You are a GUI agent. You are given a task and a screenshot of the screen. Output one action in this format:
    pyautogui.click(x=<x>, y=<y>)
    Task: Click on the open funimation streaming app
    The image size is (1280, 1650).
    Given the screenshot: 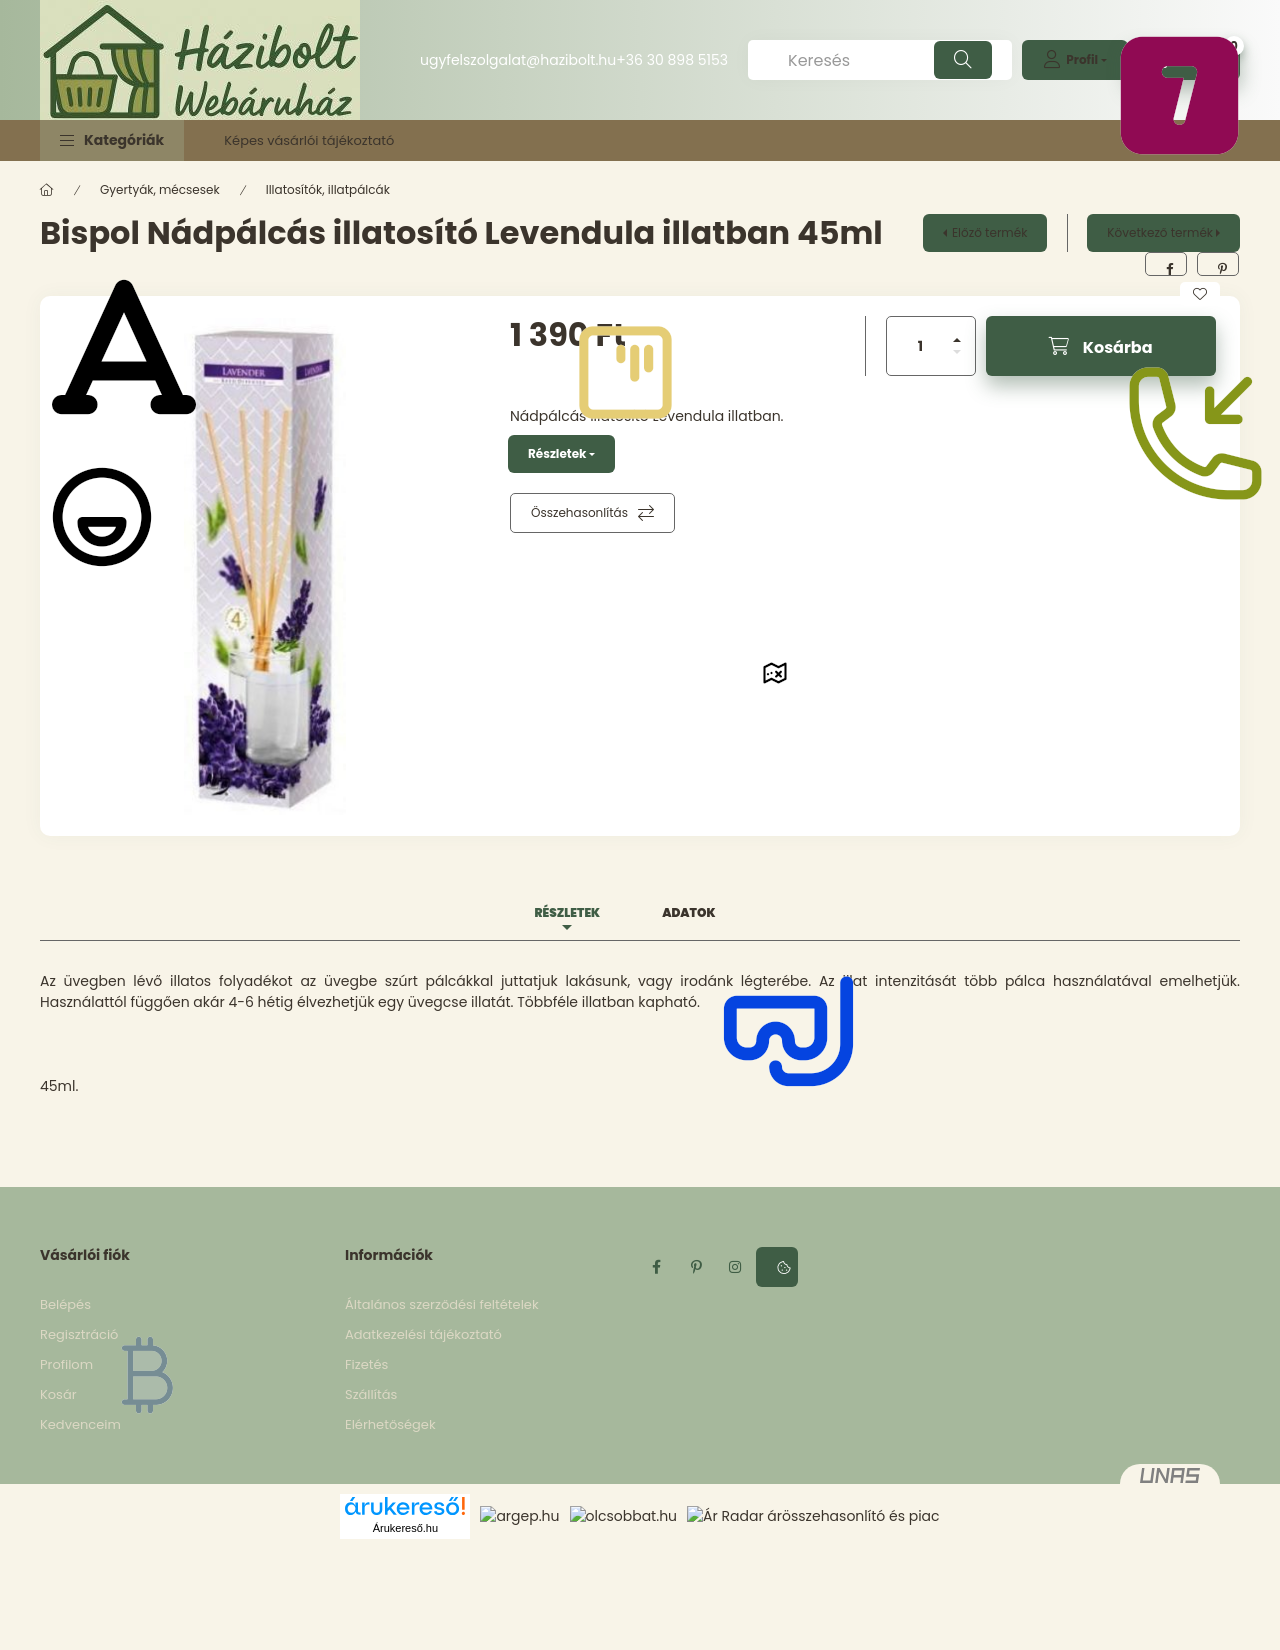 What is the action you would take?
    pyautogui.click(x=102, y=517)
    